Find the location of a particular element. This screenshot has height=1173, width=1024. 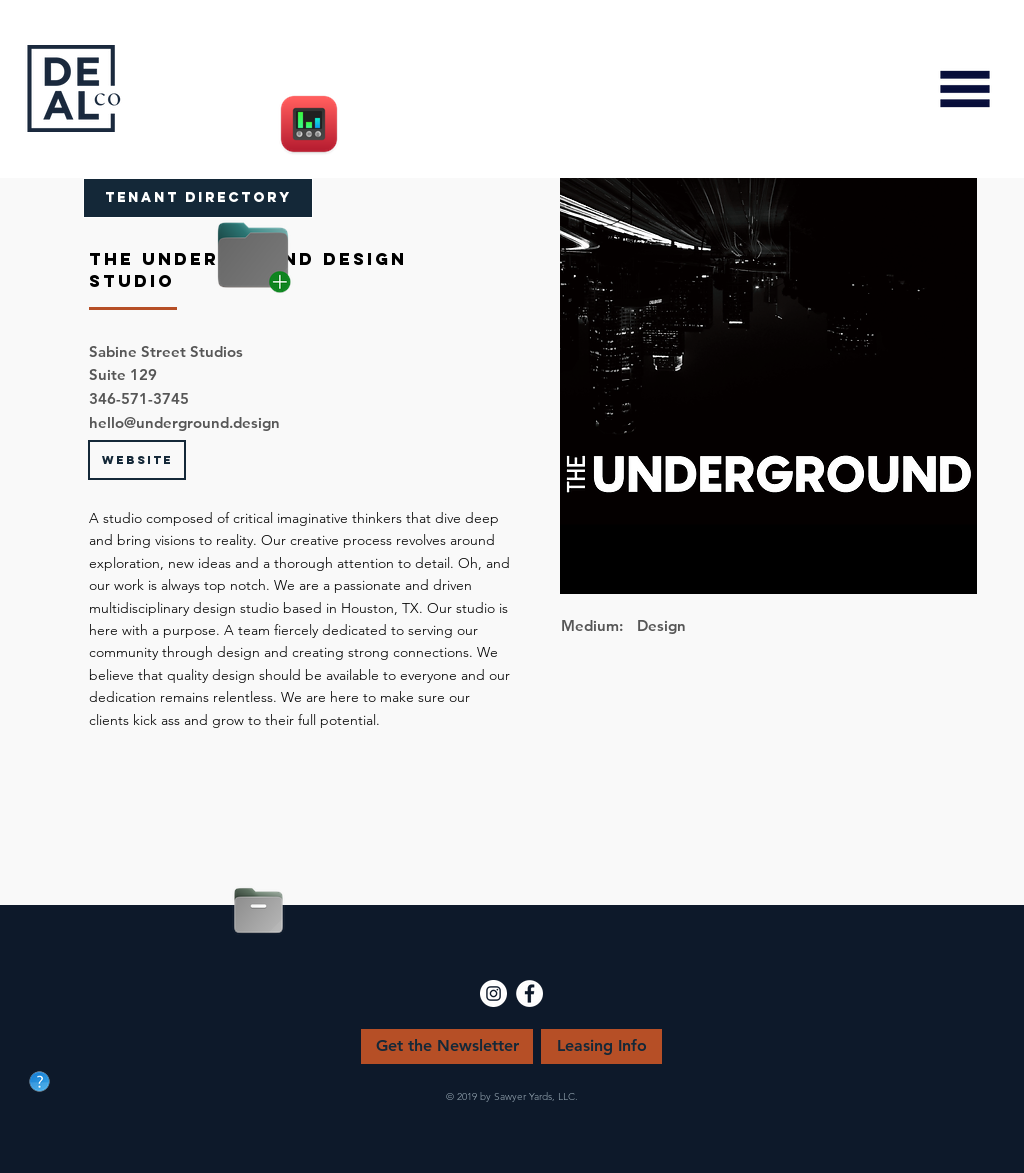

access help documentation or support is located at coordinates (39, 1081).